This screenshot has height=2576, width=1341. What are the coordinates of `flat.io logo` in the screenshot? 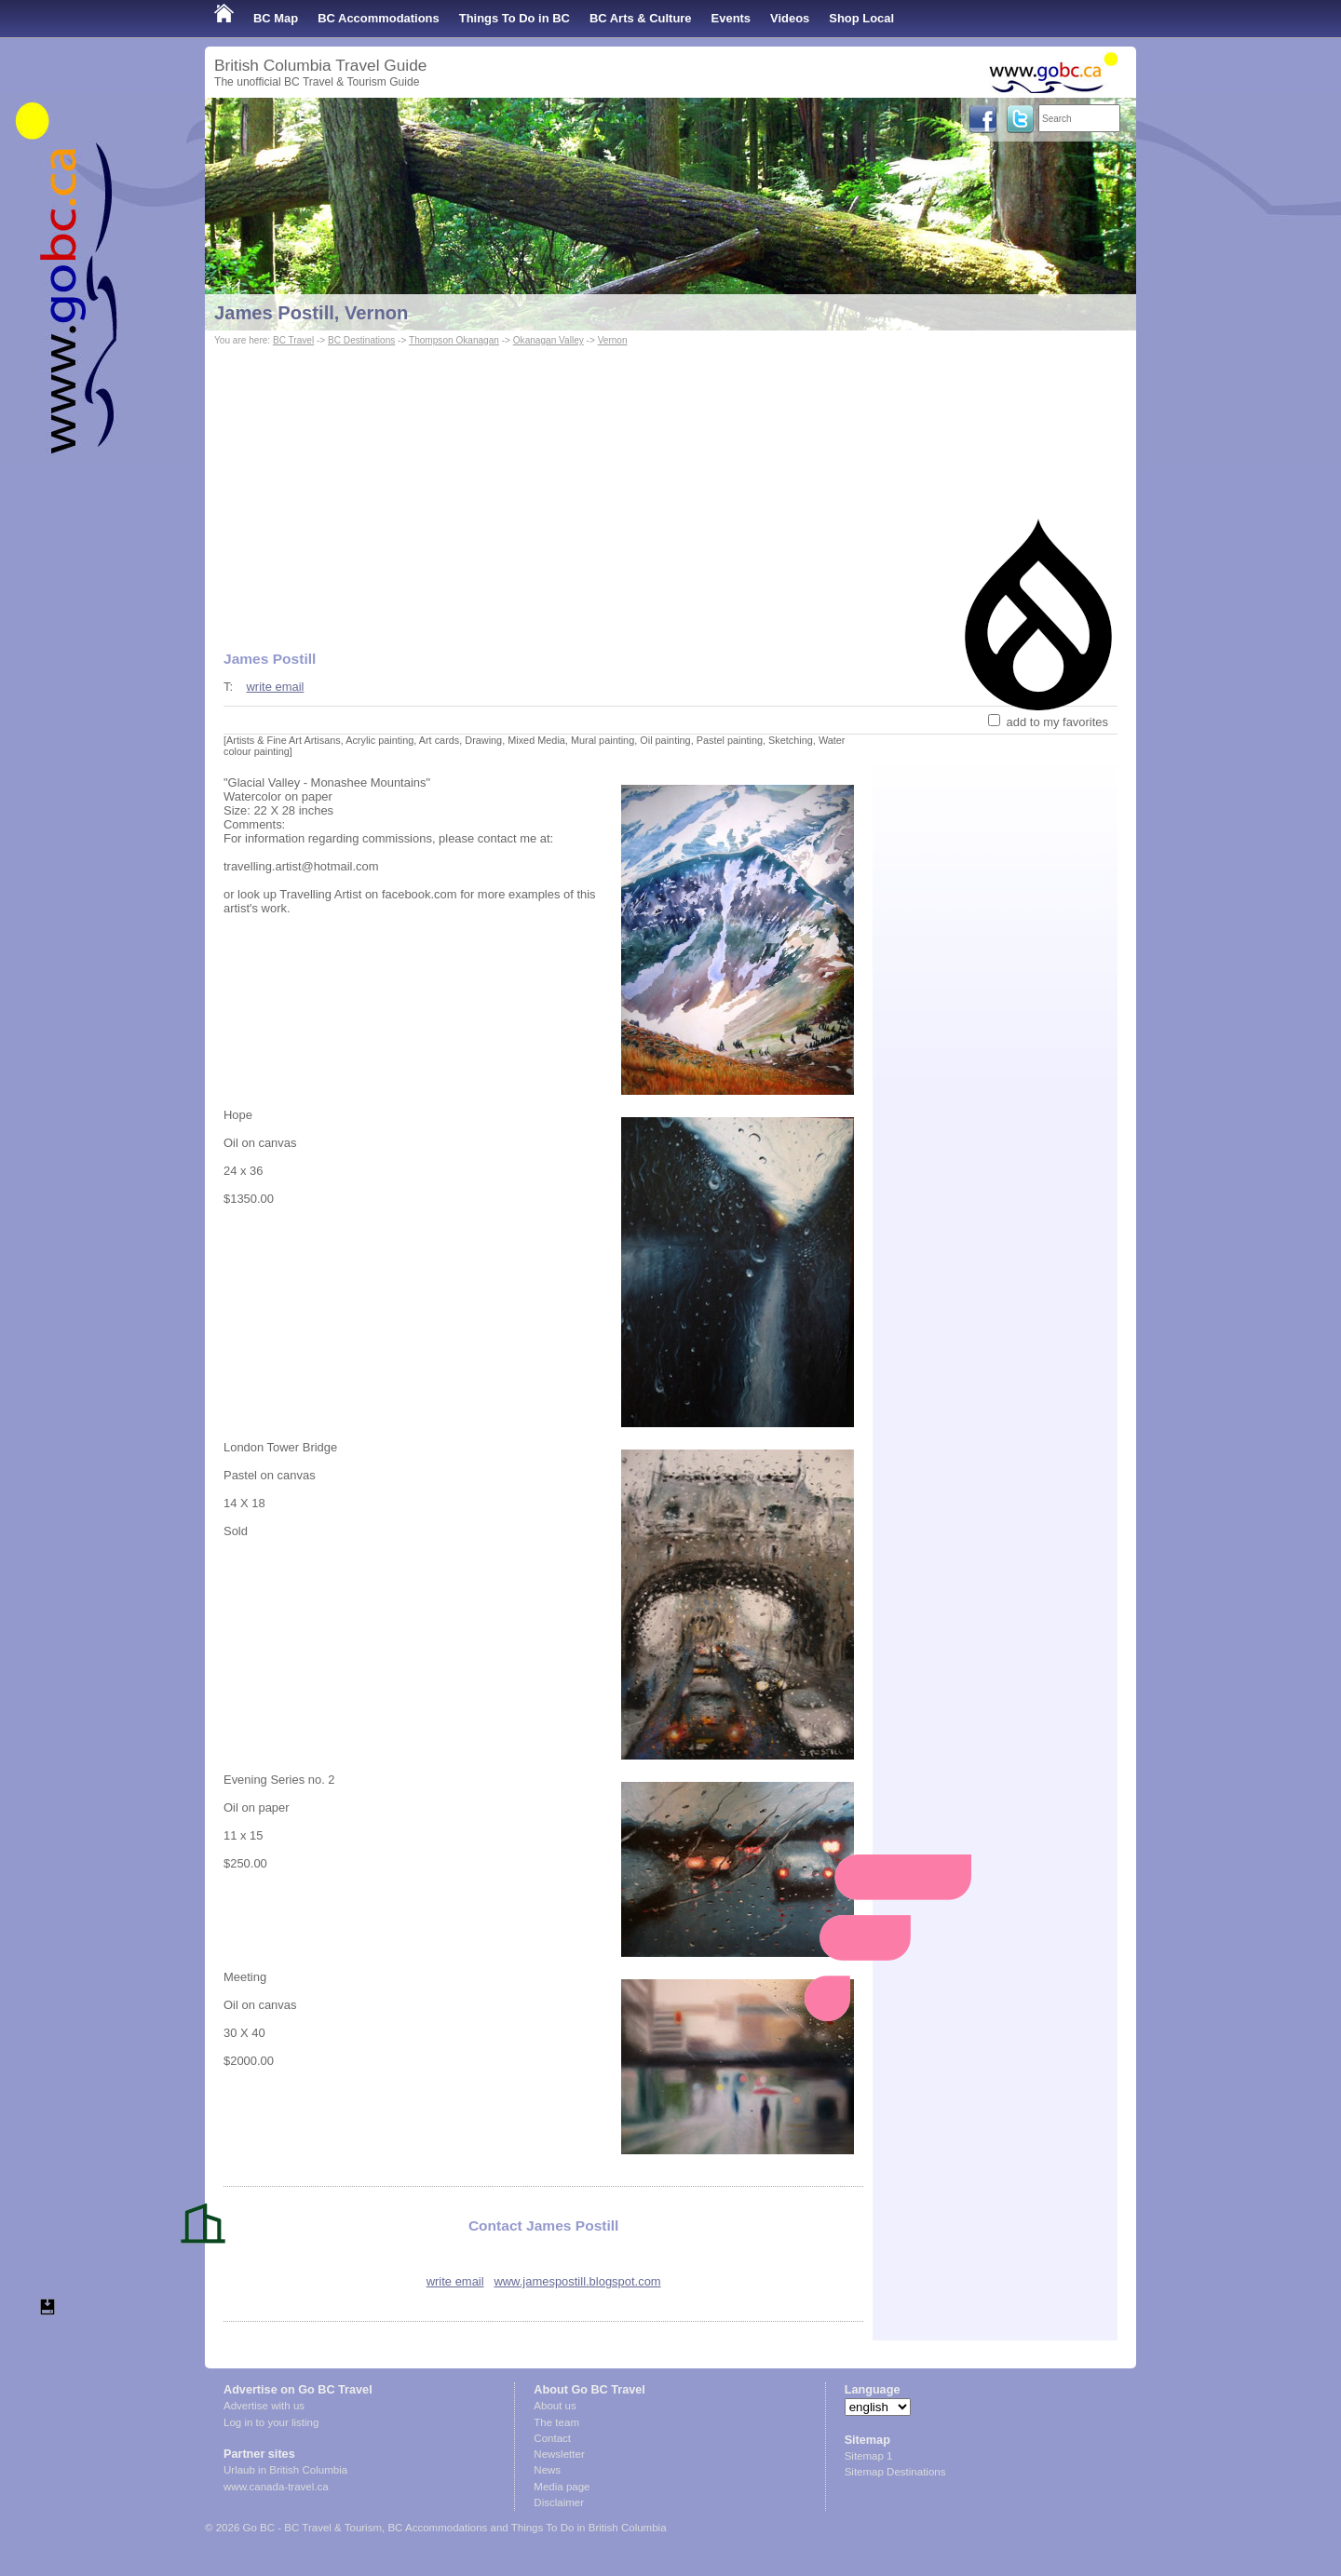 It's located at (887, 1937).